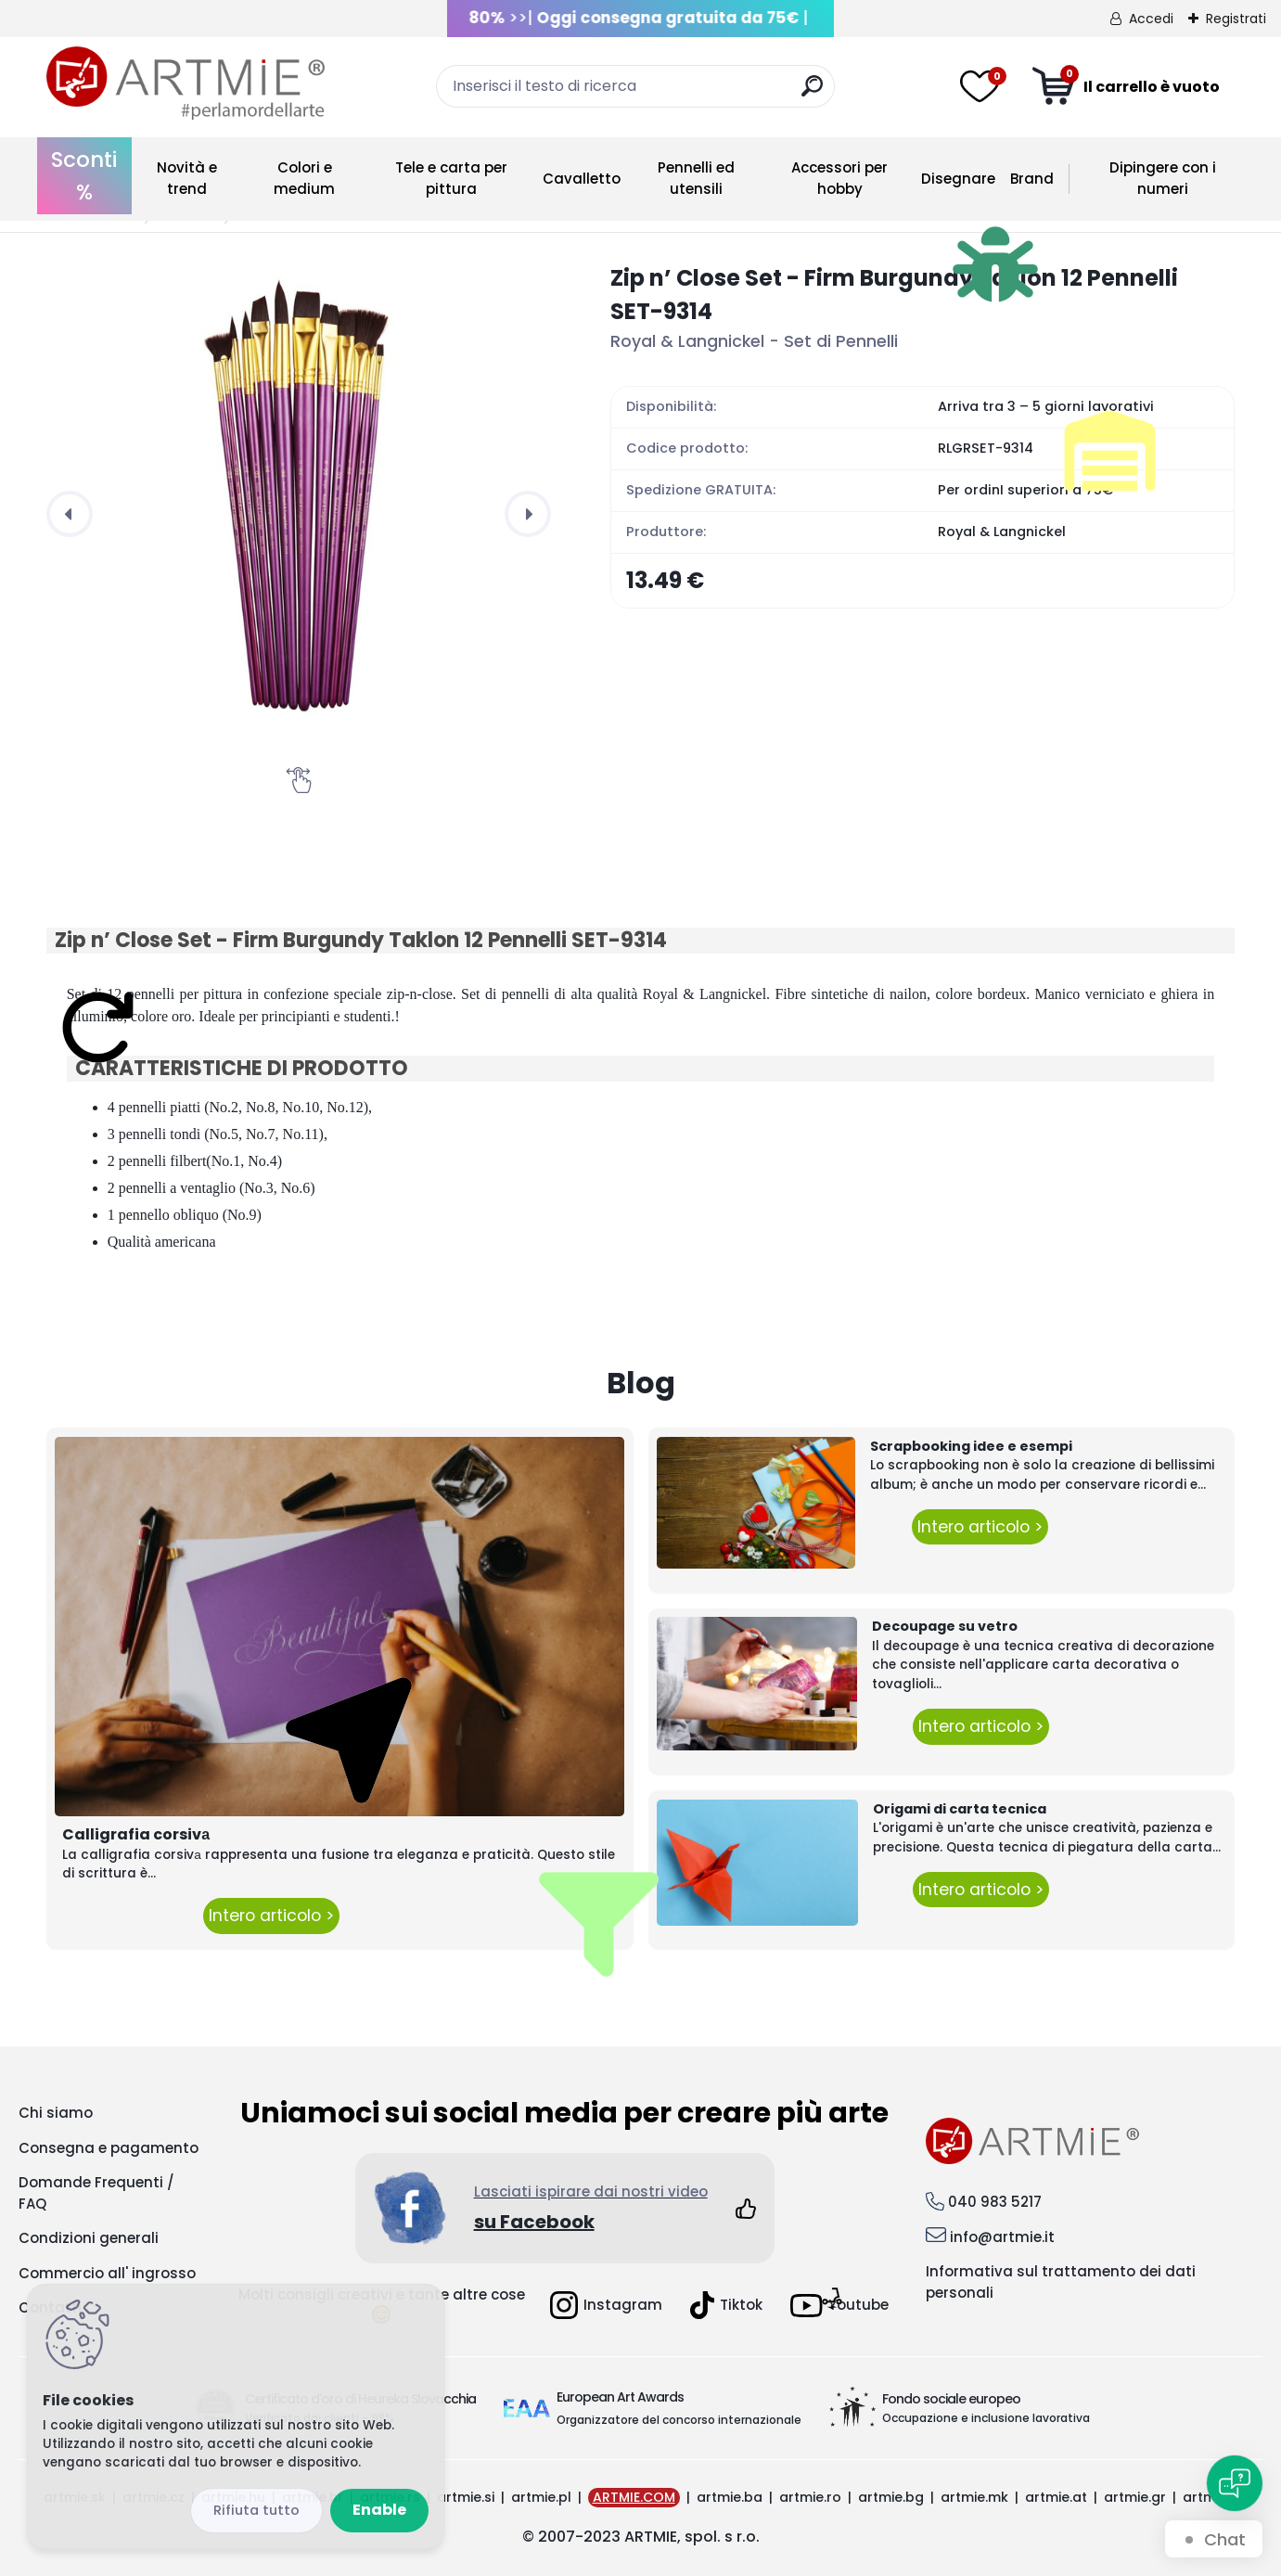 Image resolution: width=1281 pixels, height=2576 pixels. What do you see at coordinates (1109, 450) in the screenshot?
I see `access warehouse or storage inventory` at bounding box center [1109, 450].